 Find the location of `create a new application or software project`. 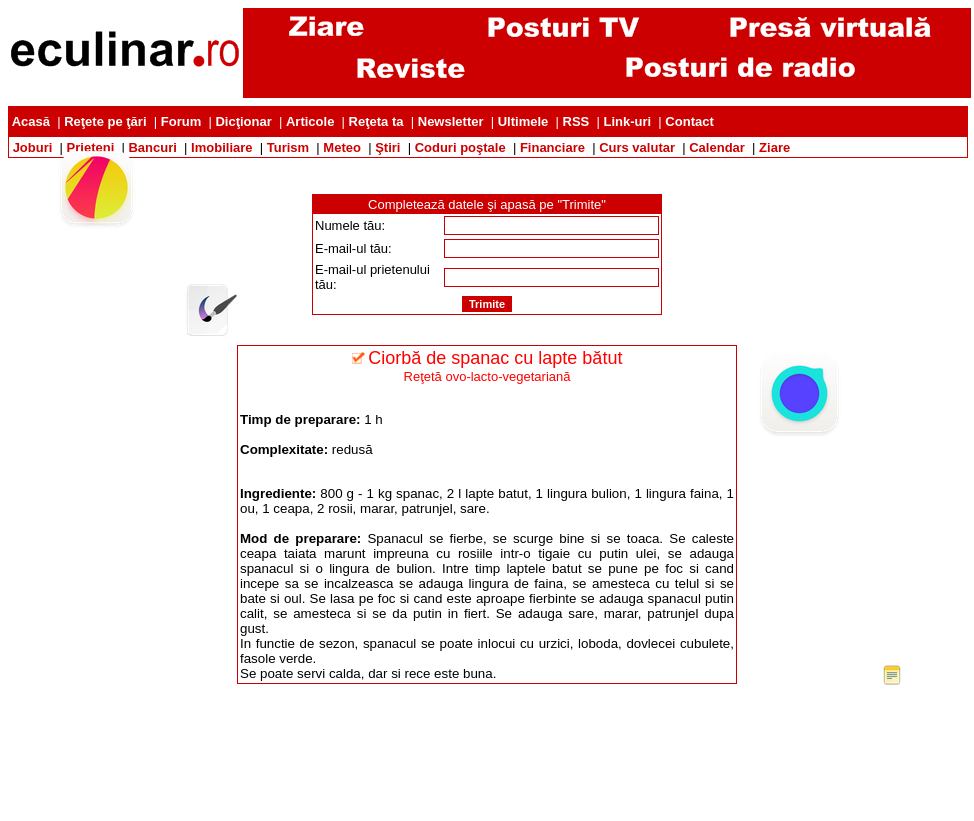

create a new application or software project is located at coordinates (212, 310).